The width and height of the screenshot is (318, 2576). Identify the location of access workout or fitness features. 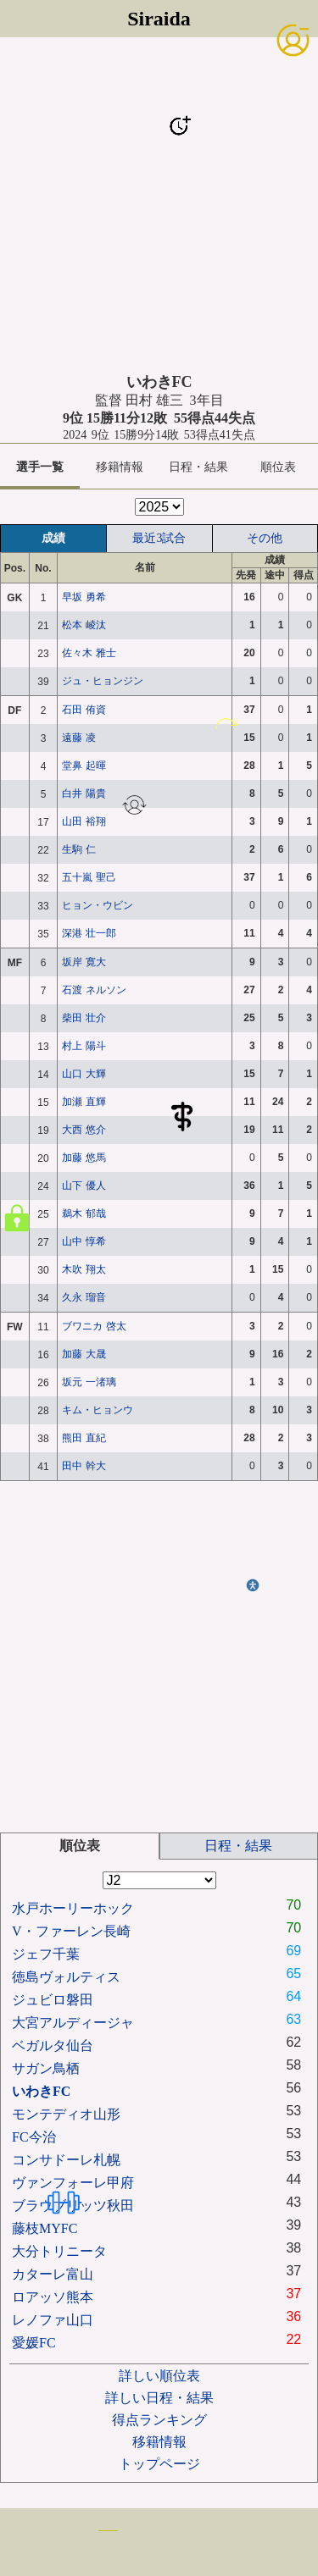
(64, 2203).